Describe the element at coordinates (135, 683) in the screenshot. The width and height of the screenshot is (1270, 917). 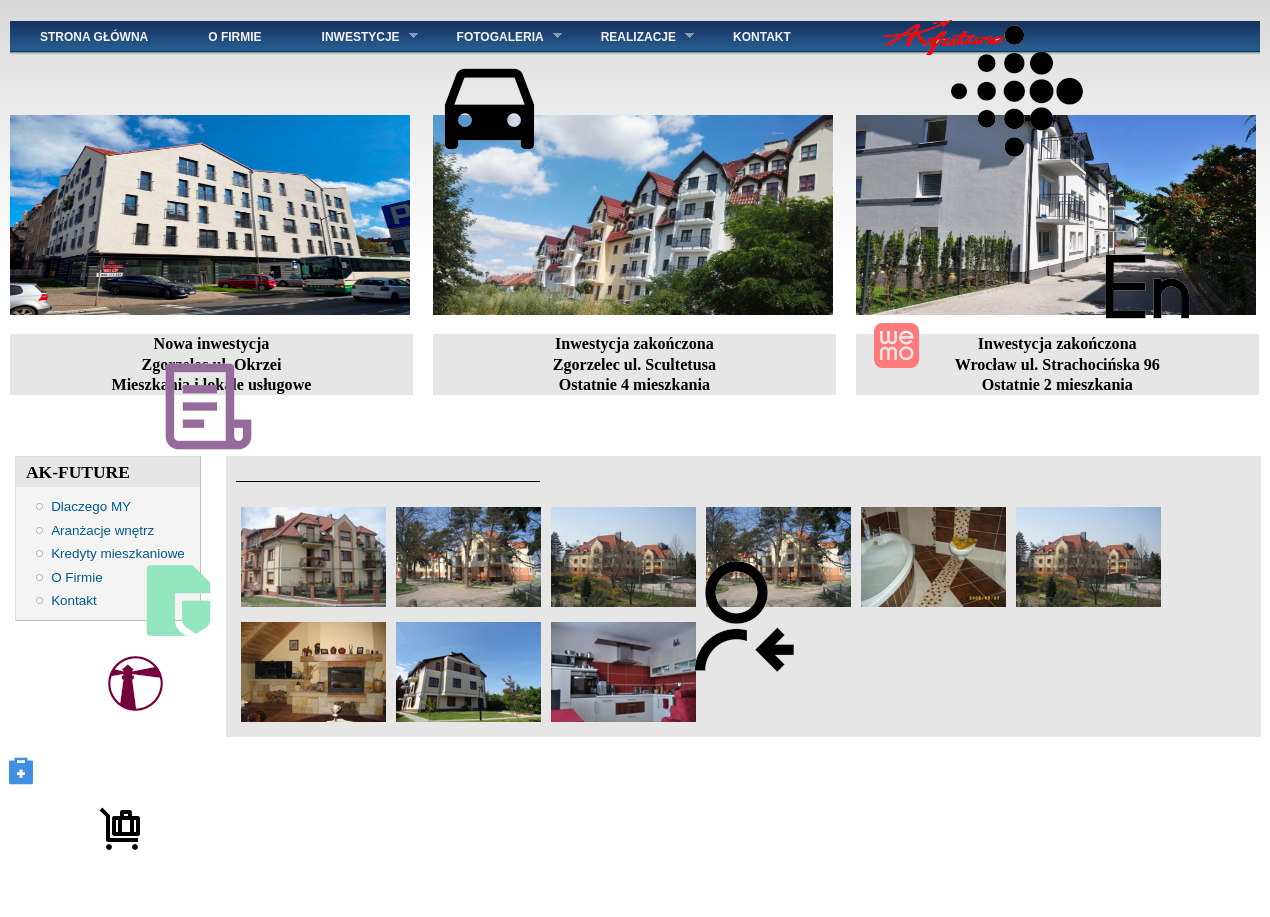
I see `watchman monitoring logo` at that location.